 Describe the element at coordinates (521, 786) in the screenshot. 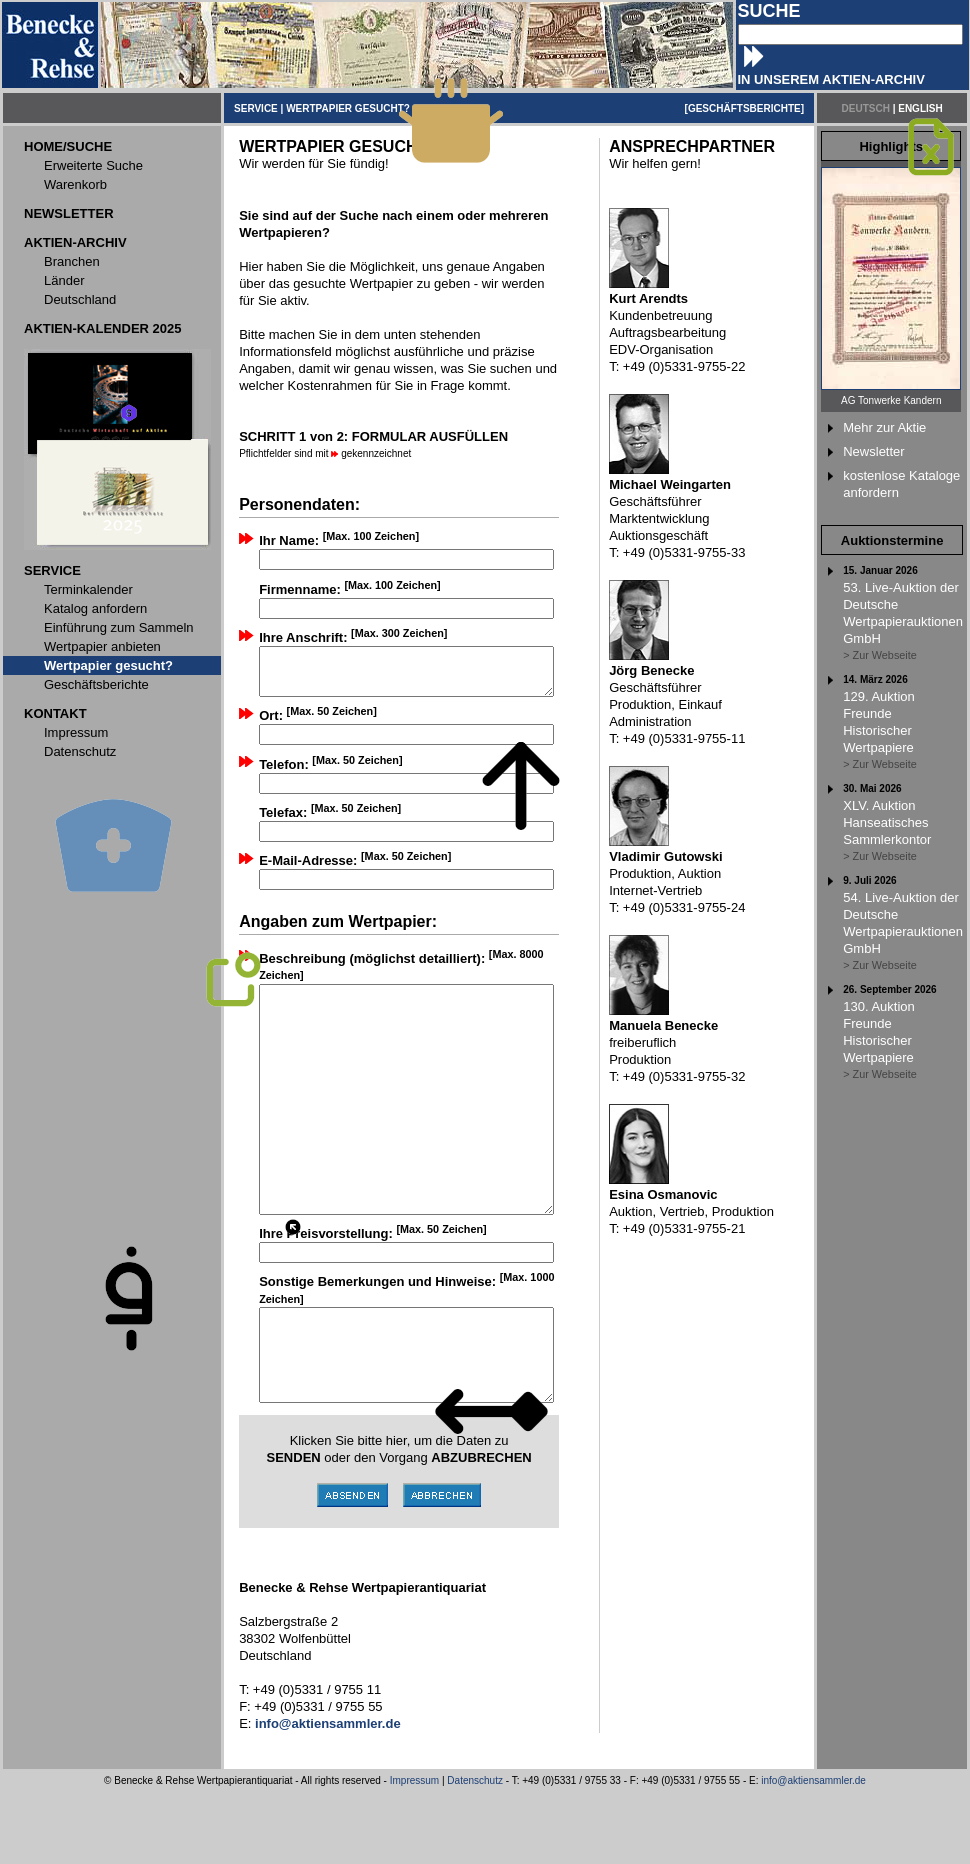

I see `move up or scroll to top` at that location.